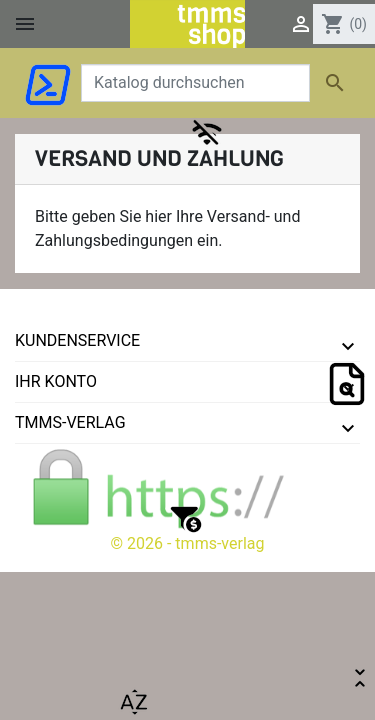 This screenshot has height=720, width=375. What do you see at coordinates (347, 384) in the screenshot?
I see `search within a document` at bounding box center [347, 384].